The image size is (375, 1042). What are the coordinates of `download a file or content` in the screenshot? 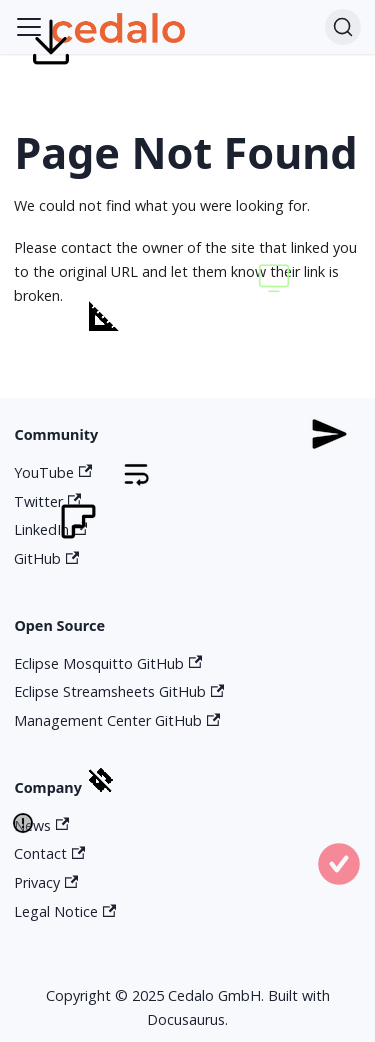 It's located at (51, 42).